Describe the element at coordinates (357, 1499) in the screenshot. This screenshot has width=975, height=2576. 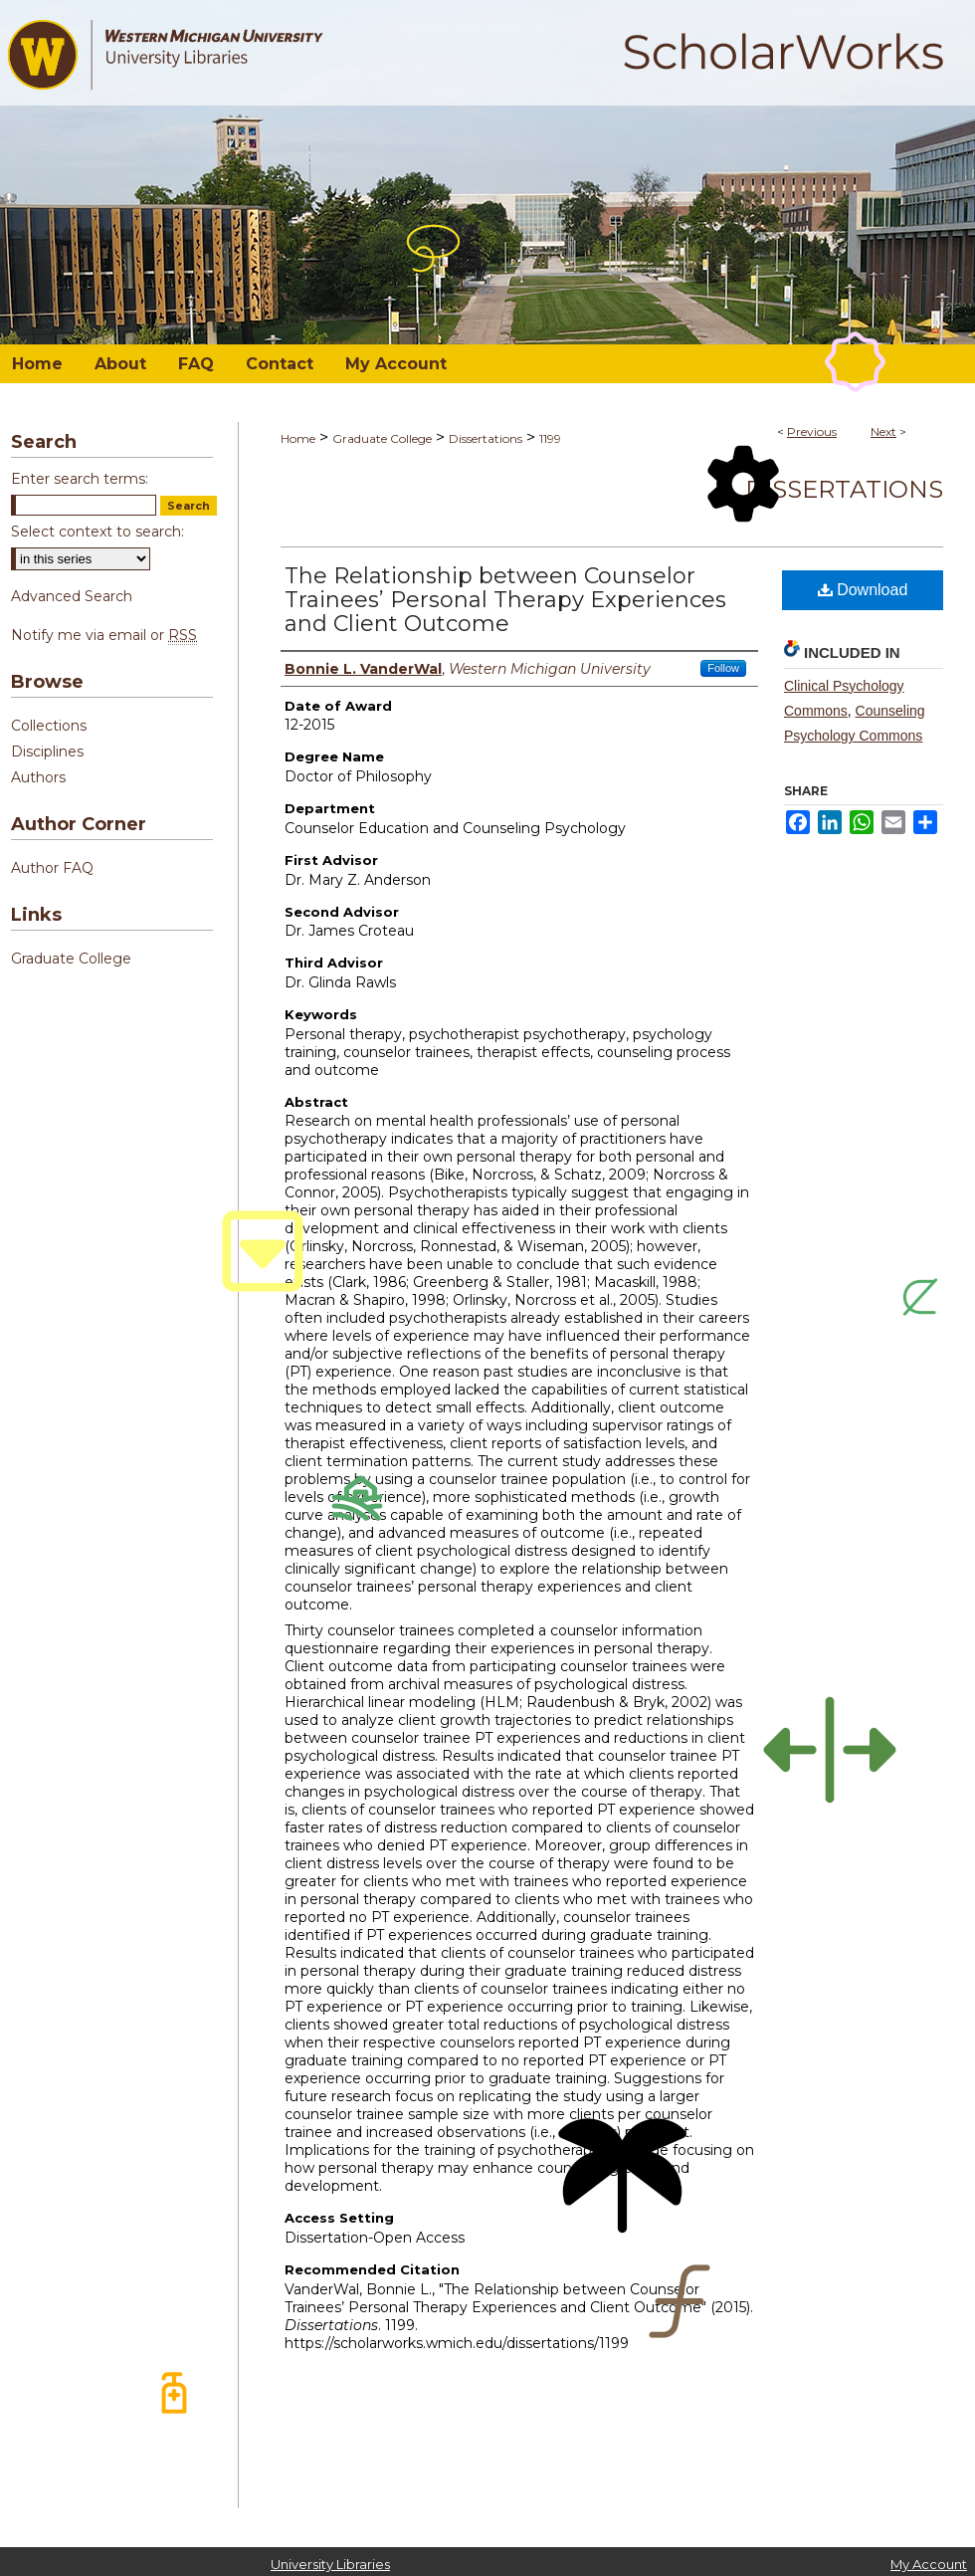
I see `access farm or agricultural settings` at that location.